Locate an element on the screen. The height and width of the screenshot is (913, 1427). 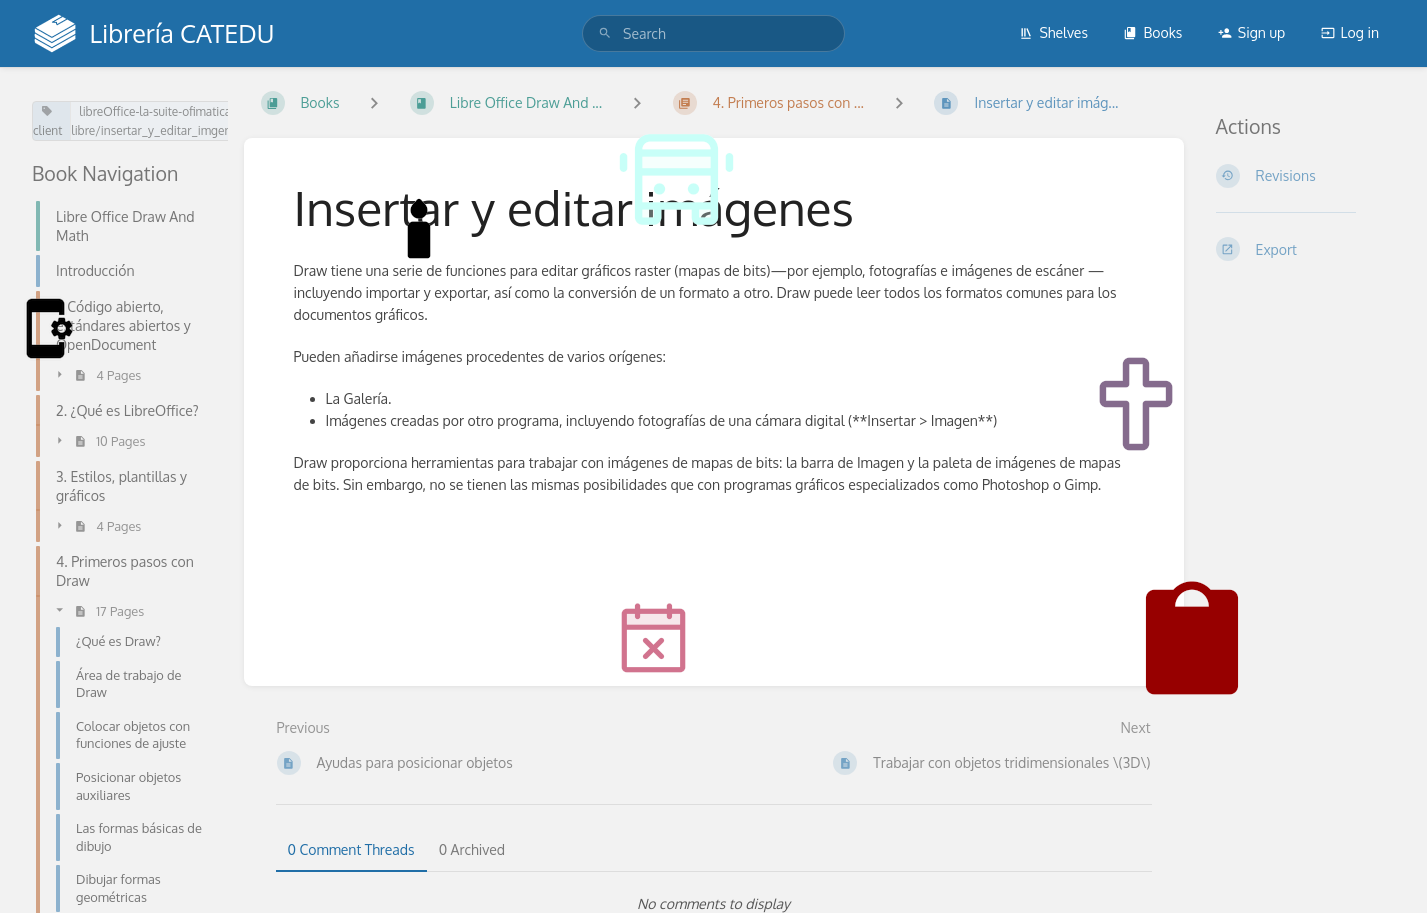
copy to clipboard is located at coordinates (1192, 640).